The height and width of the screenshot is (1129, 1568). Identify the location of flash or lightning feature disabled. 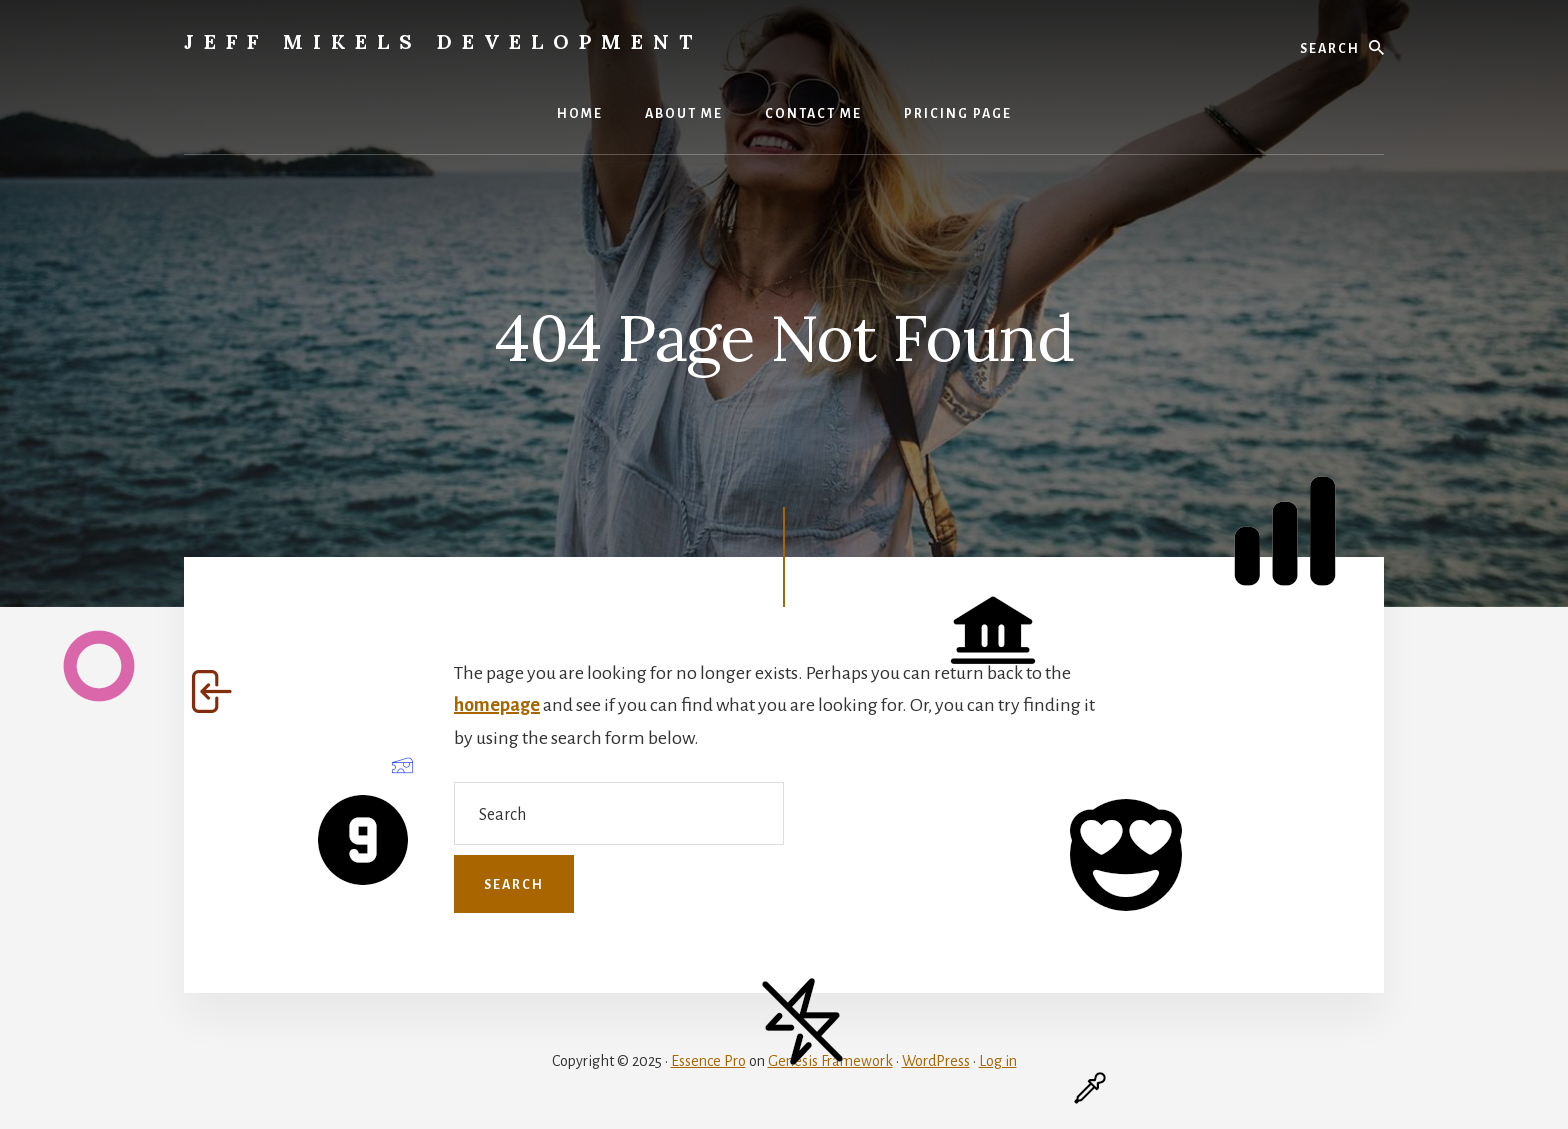
(802, 1021).